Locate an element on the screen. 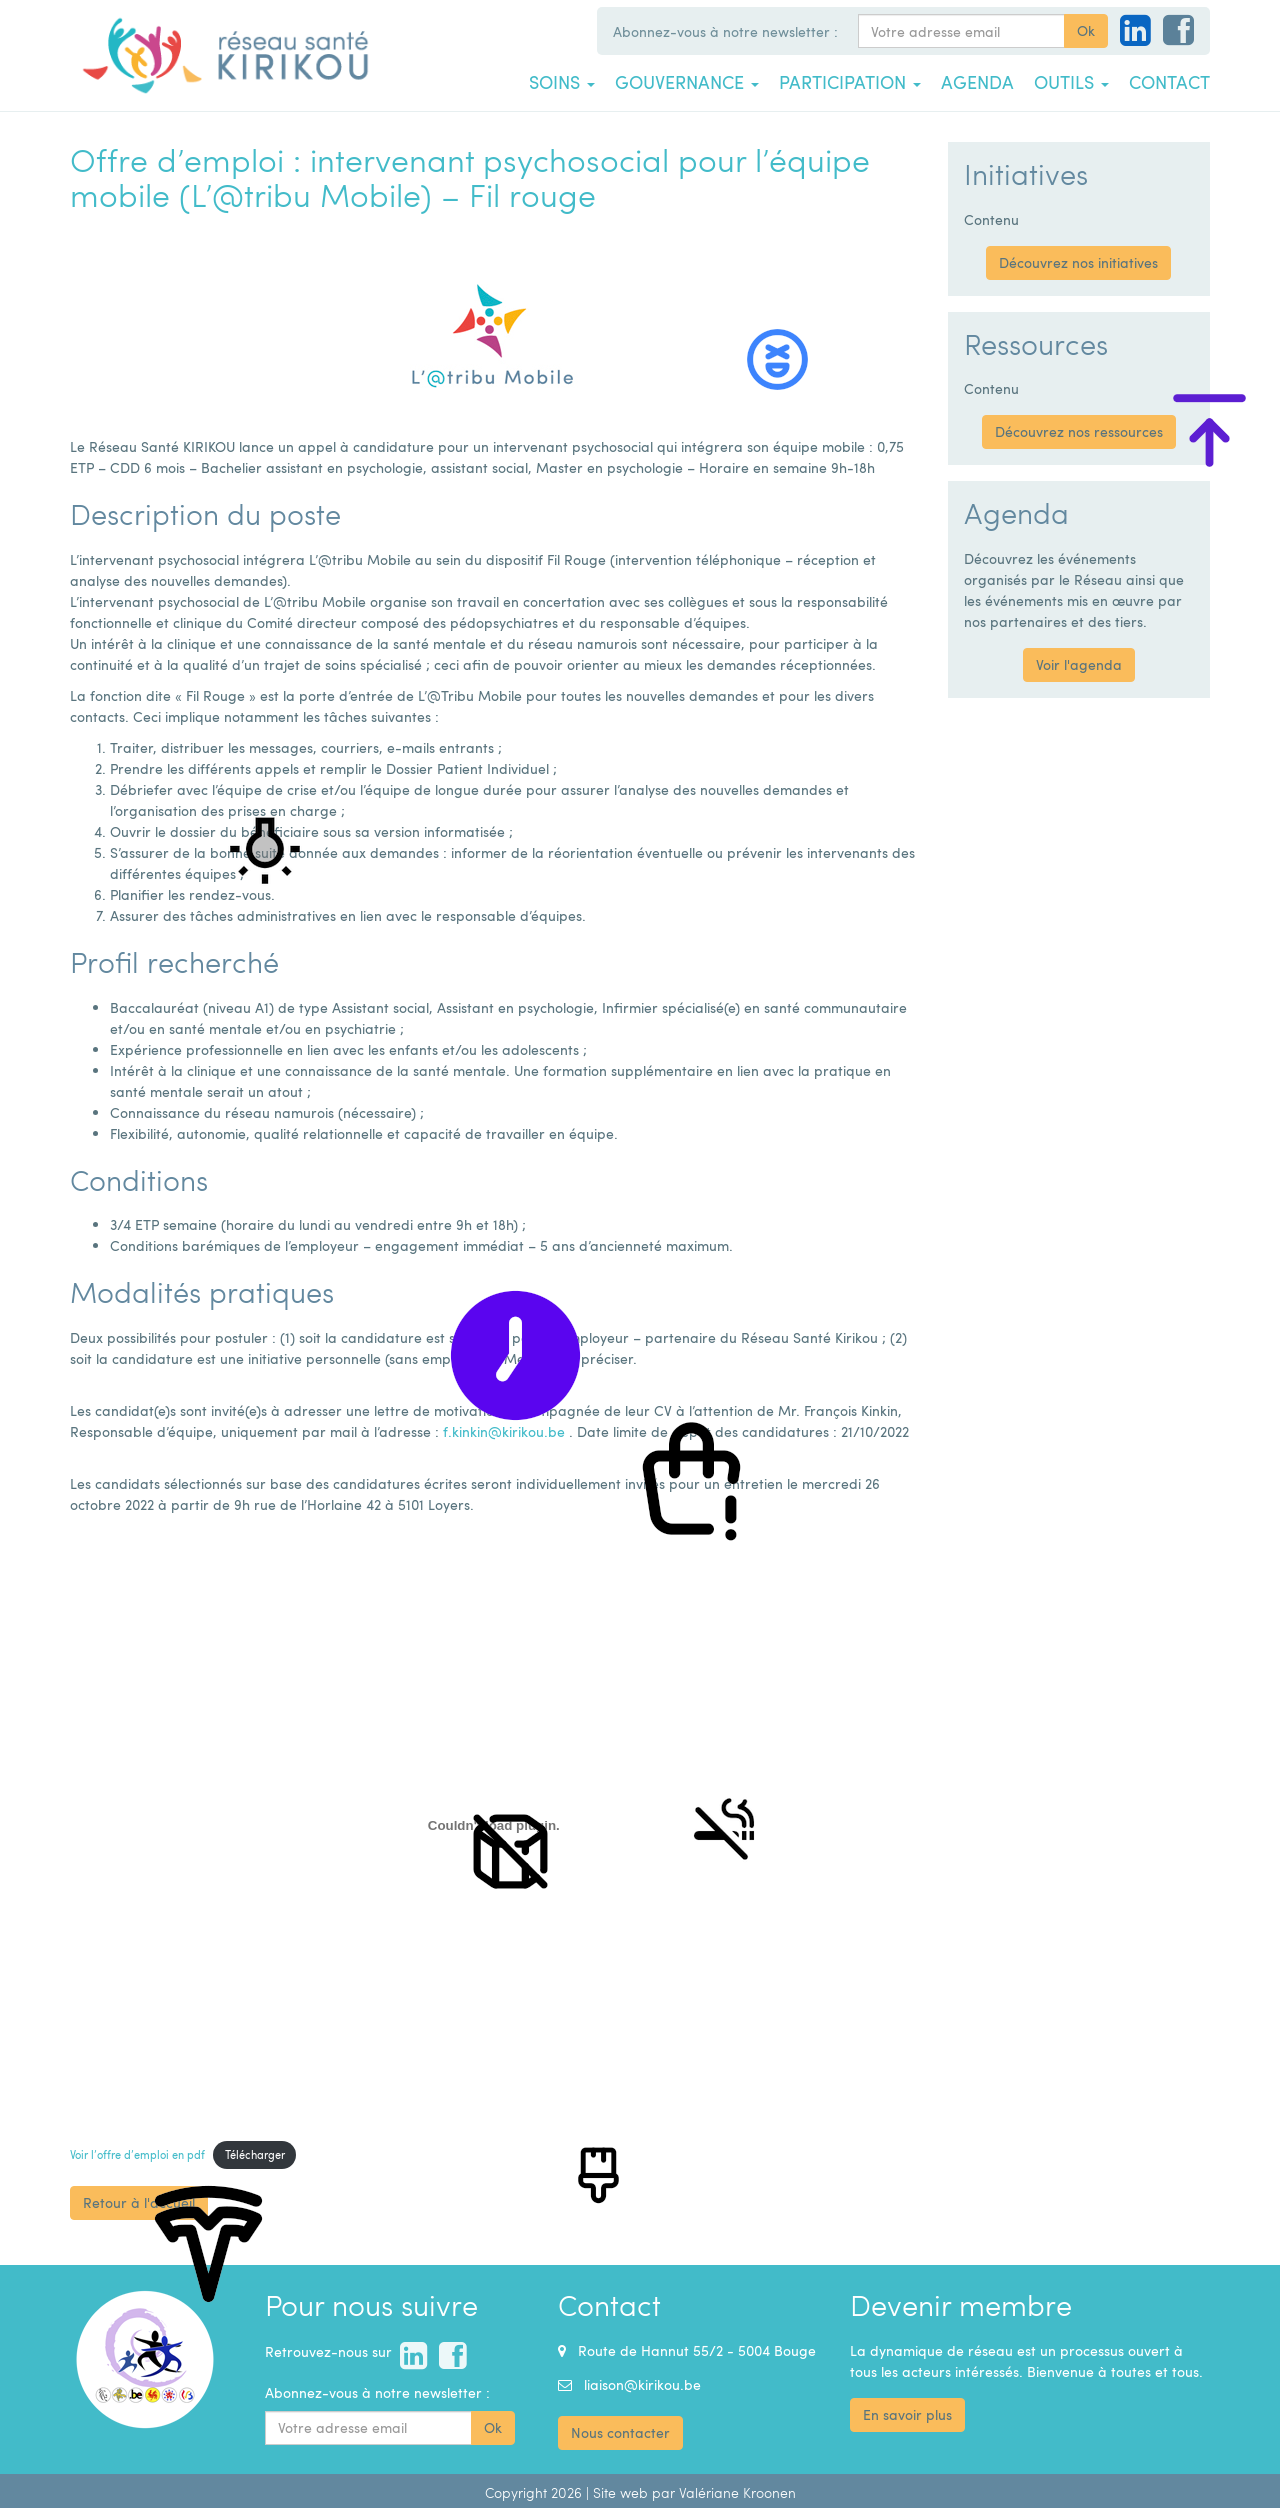  disable 3D object view is located at coordinates (510, 1851).